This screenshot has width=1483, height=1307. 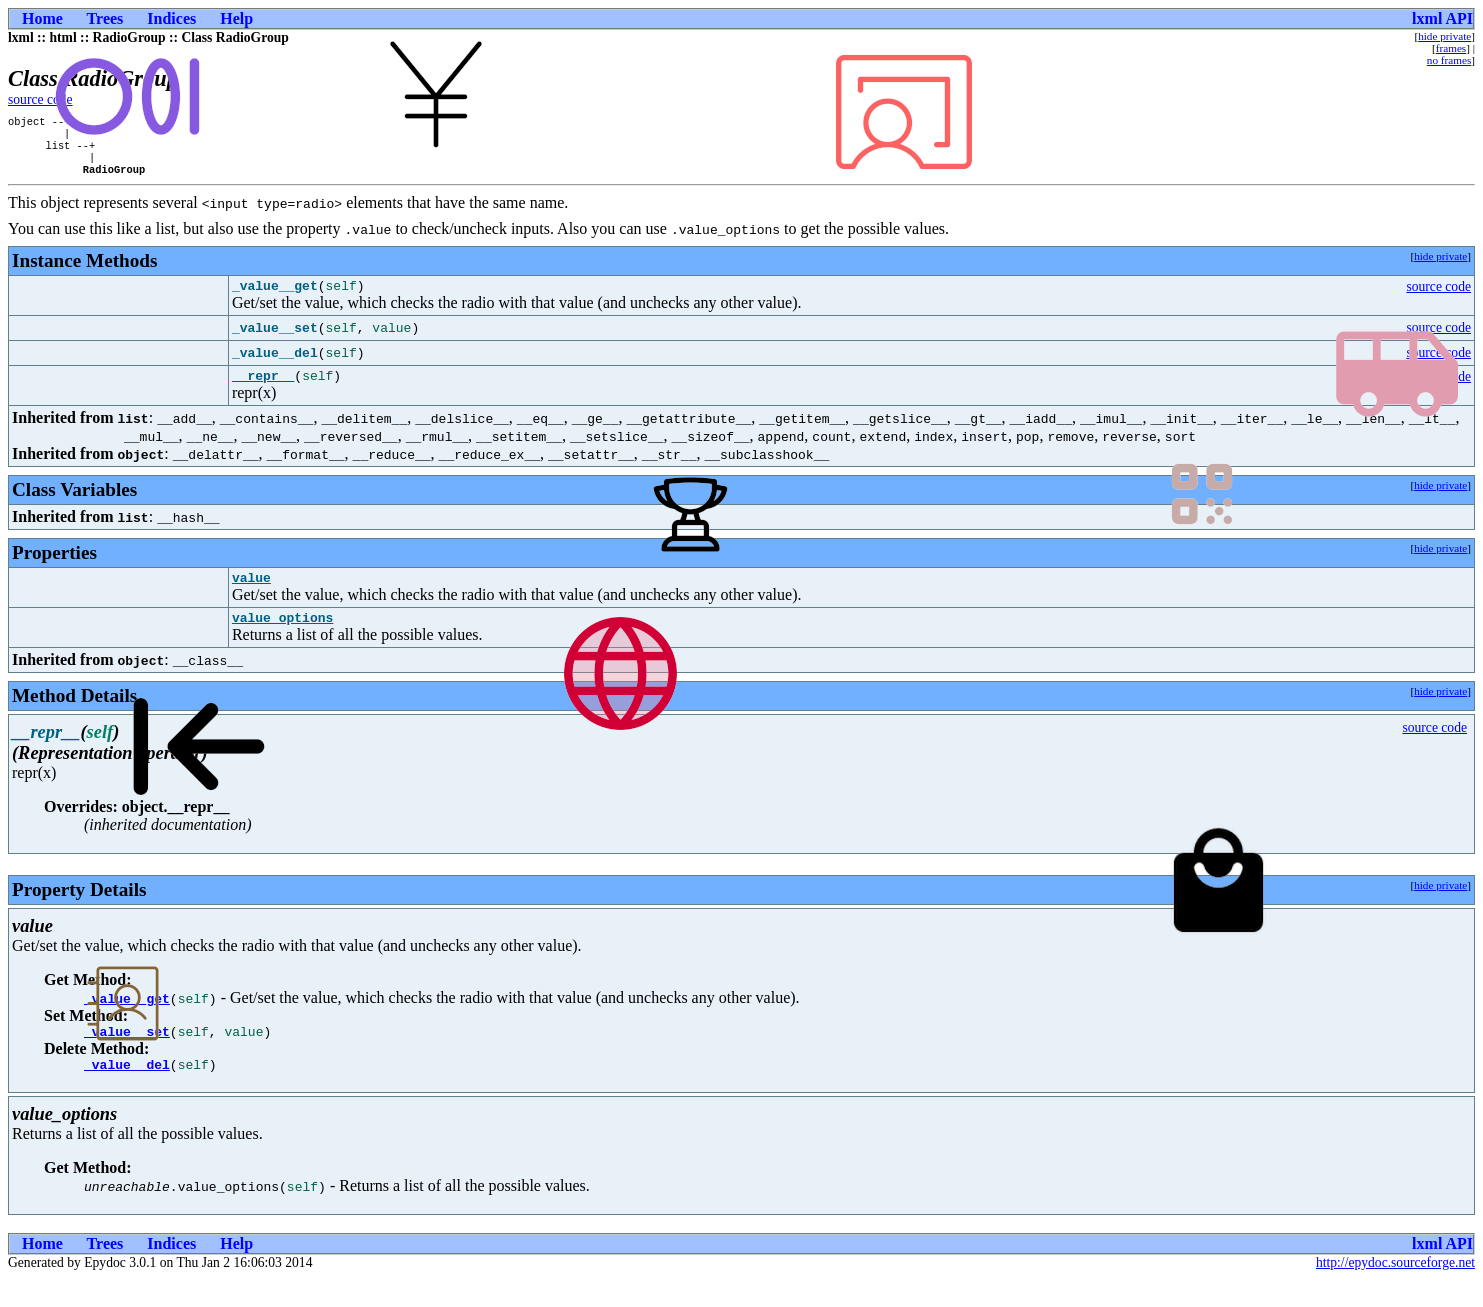 What do you see at coordinates (124, 1003) in the screenshot?
I see `open your contacts or address book` at bounding box center [124, 1003].